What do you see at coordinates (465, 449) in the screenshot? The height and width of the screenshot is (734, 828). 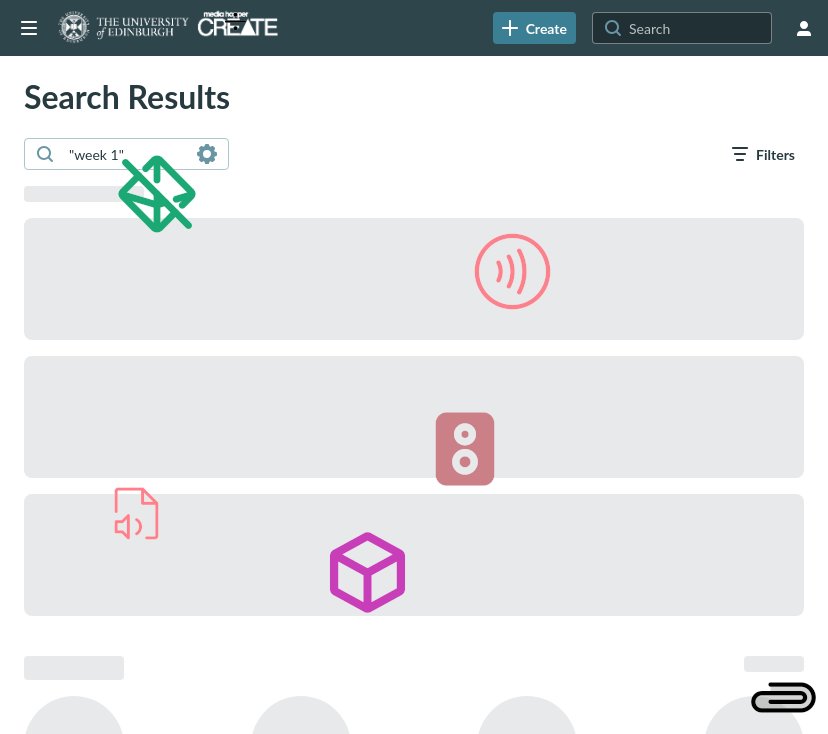 I see `adjust speaker or audio output settings` at bounding box center [465, 449].